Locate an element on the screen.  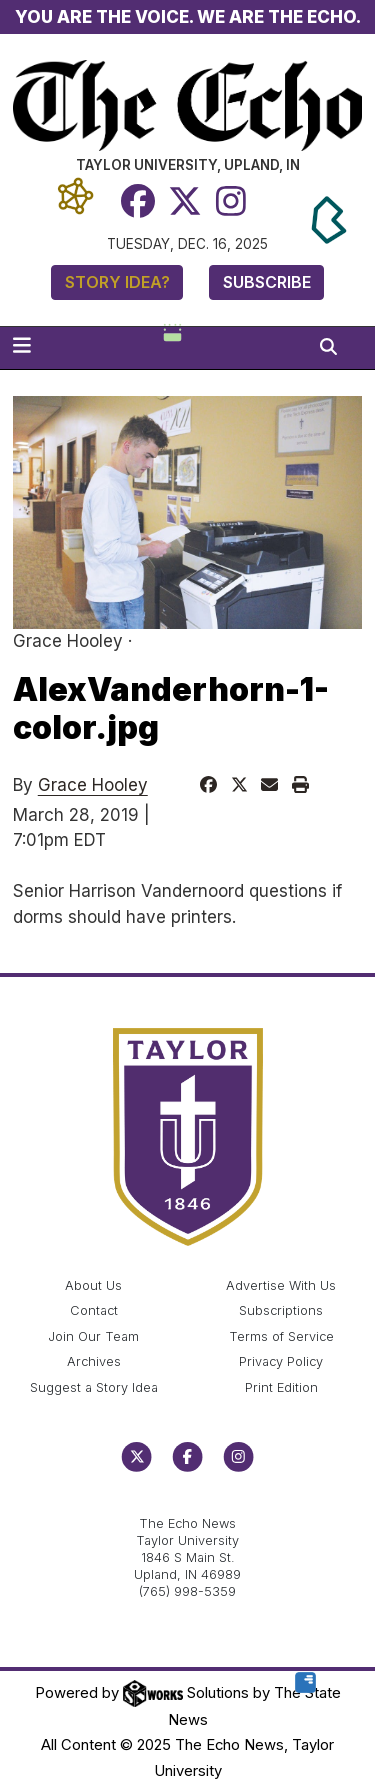
align content to top-right of container is located at coordinates (305, 1682).